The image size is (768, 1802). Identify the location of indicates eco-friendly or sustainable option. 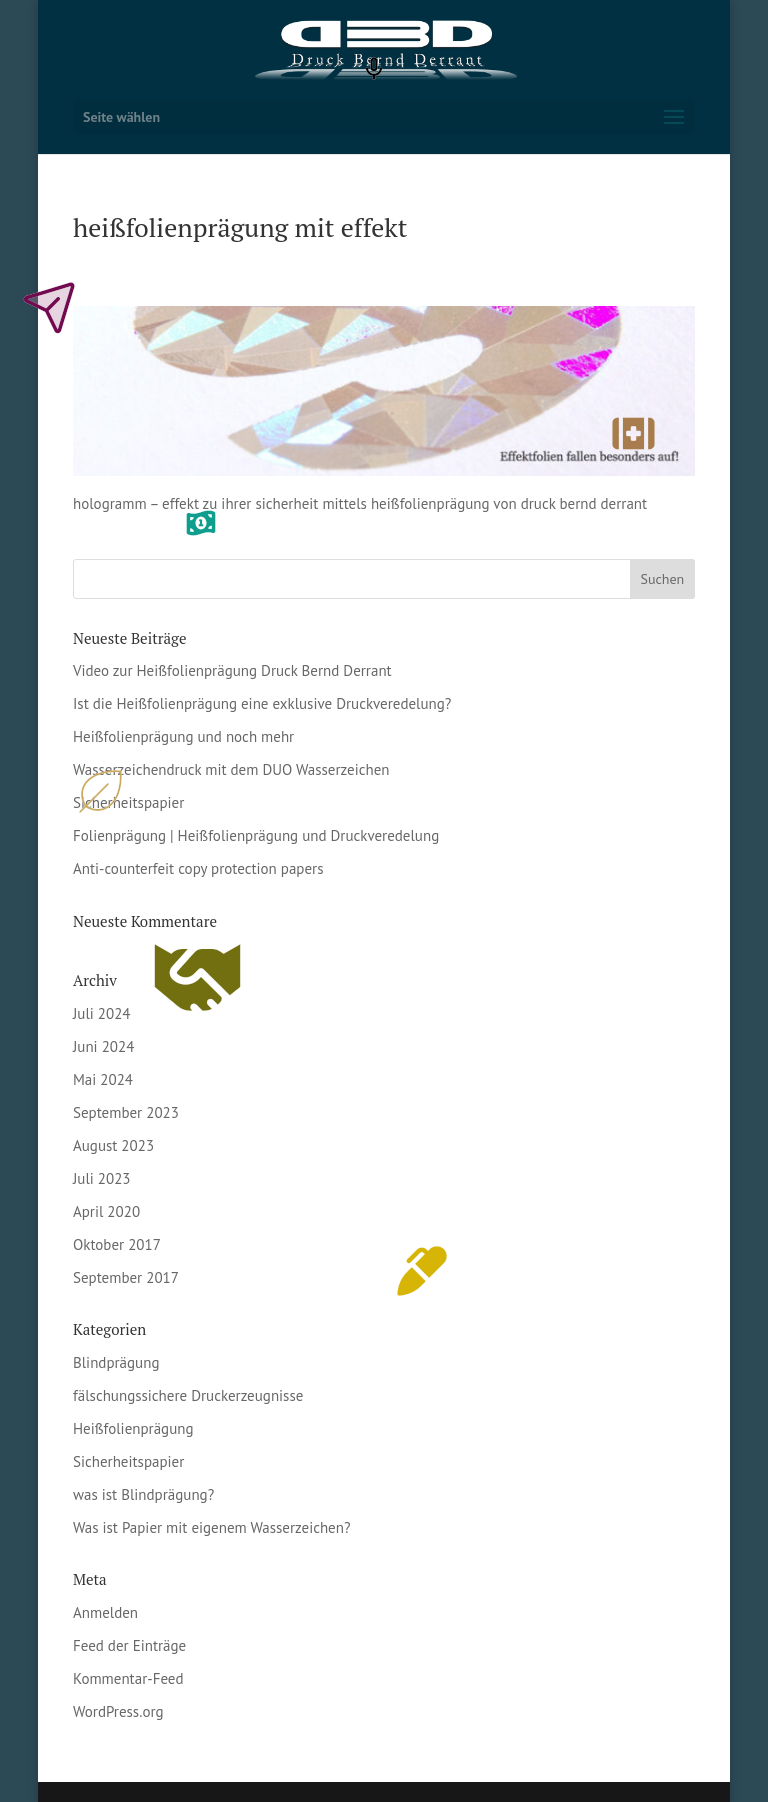
(100, 791).